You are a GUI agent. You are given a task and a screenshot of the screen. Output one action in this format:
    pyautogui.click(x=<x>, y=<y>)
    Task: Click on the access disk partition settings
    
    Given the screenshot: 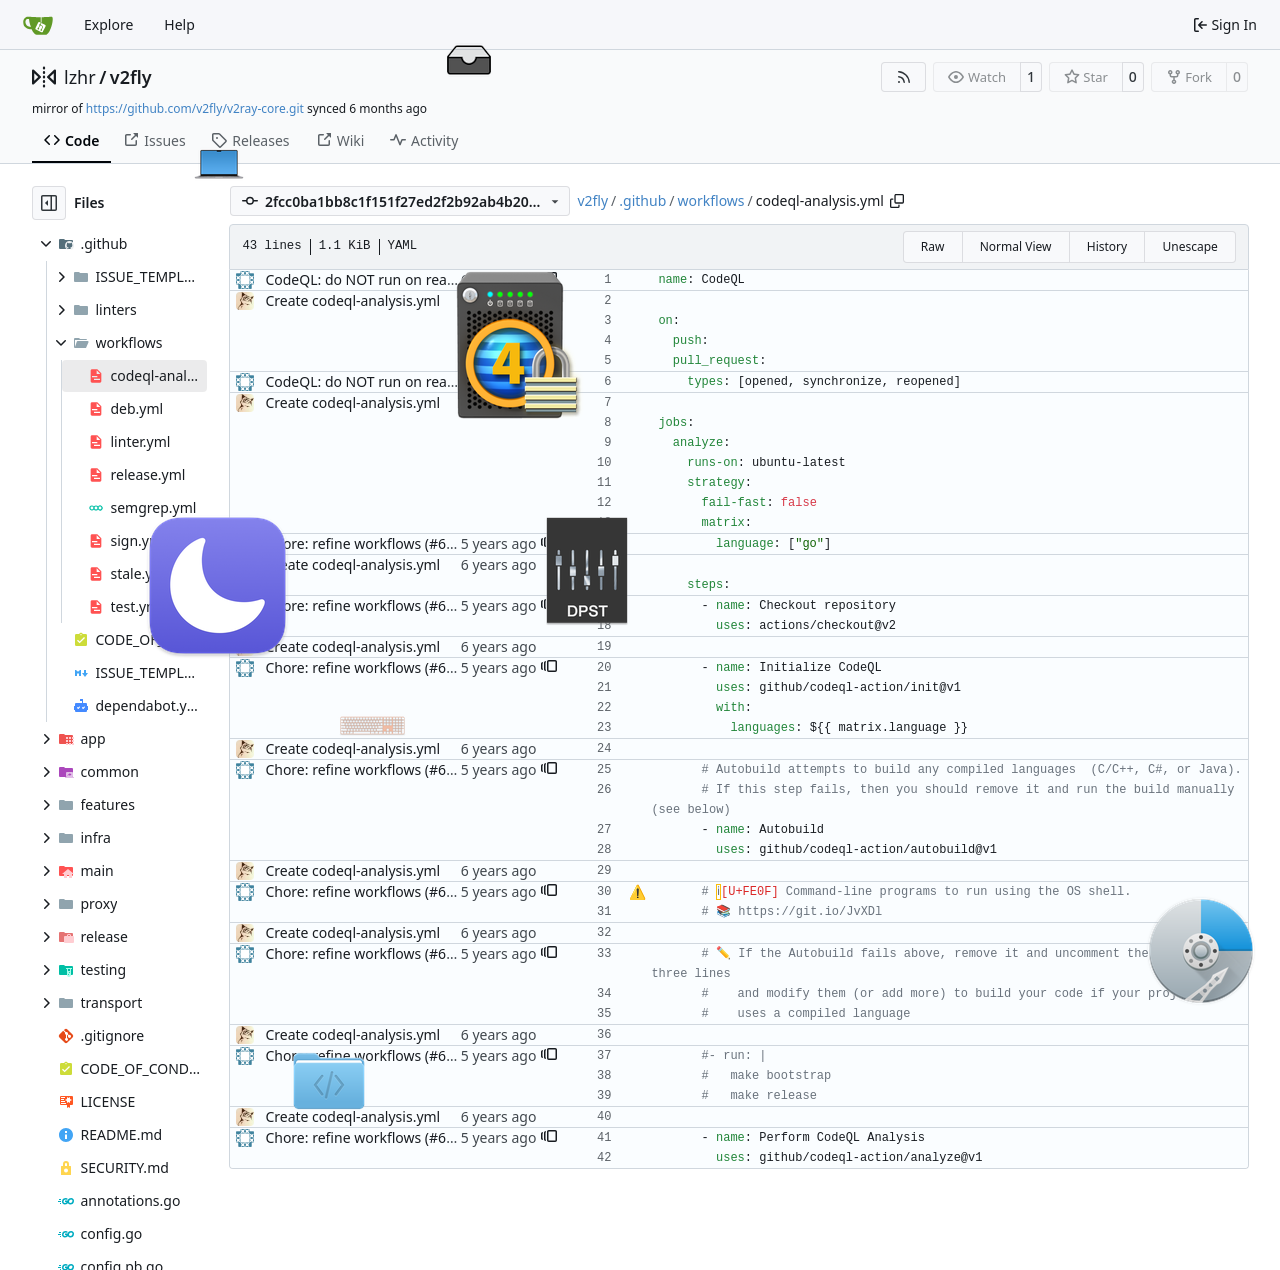 What is the action you would take?
    pyautogui.click(x=1201, y=951)
    